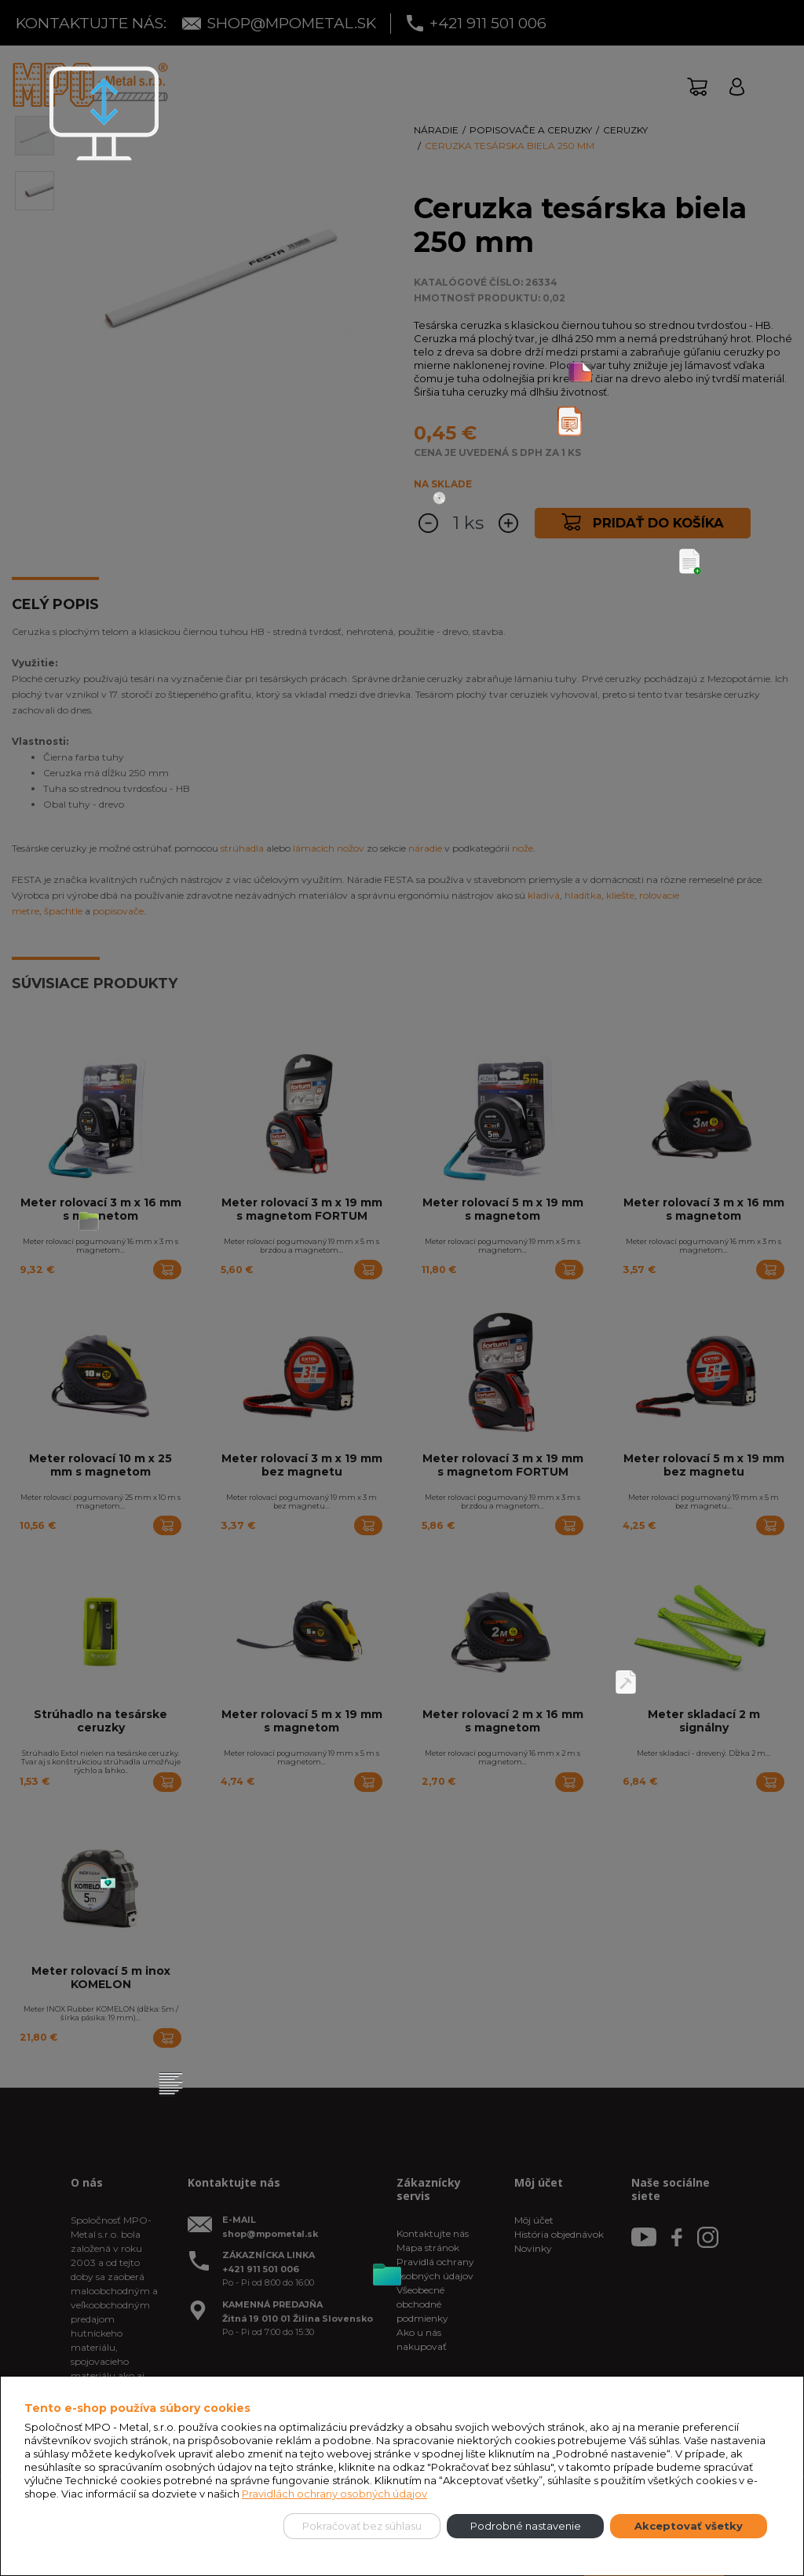  Describe the element at coordinates (89, 1221) in the screenshot. I see `an open folder displaying its contents` at that location.